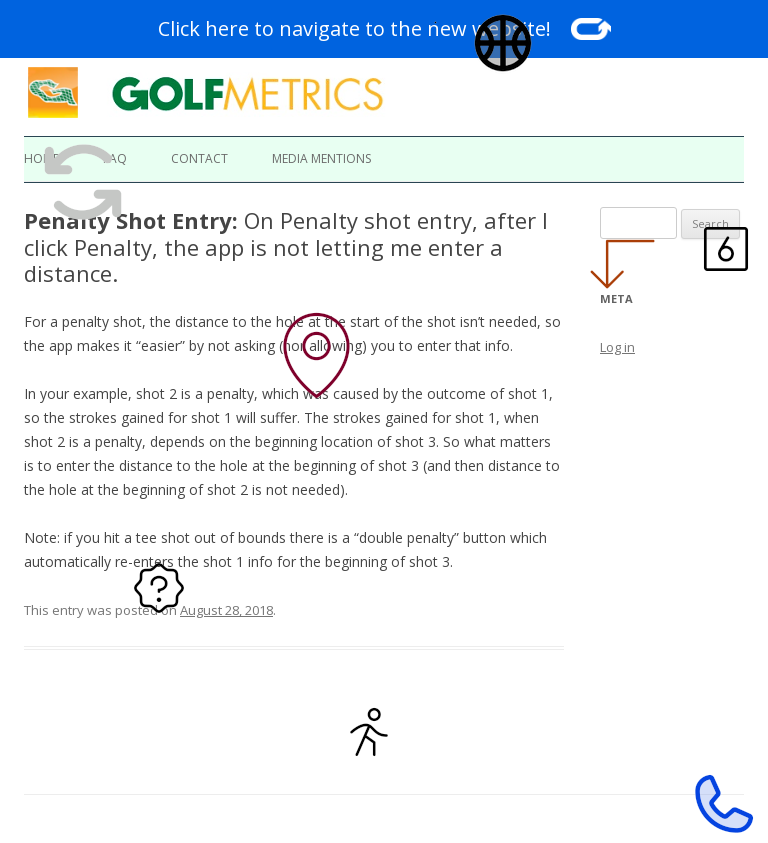 This screenshot has width=768, height=843. What do you see at coordinates (159, 588) in the screenshot?
I see `view FAQ or help information` at bounding box center [159, 588].